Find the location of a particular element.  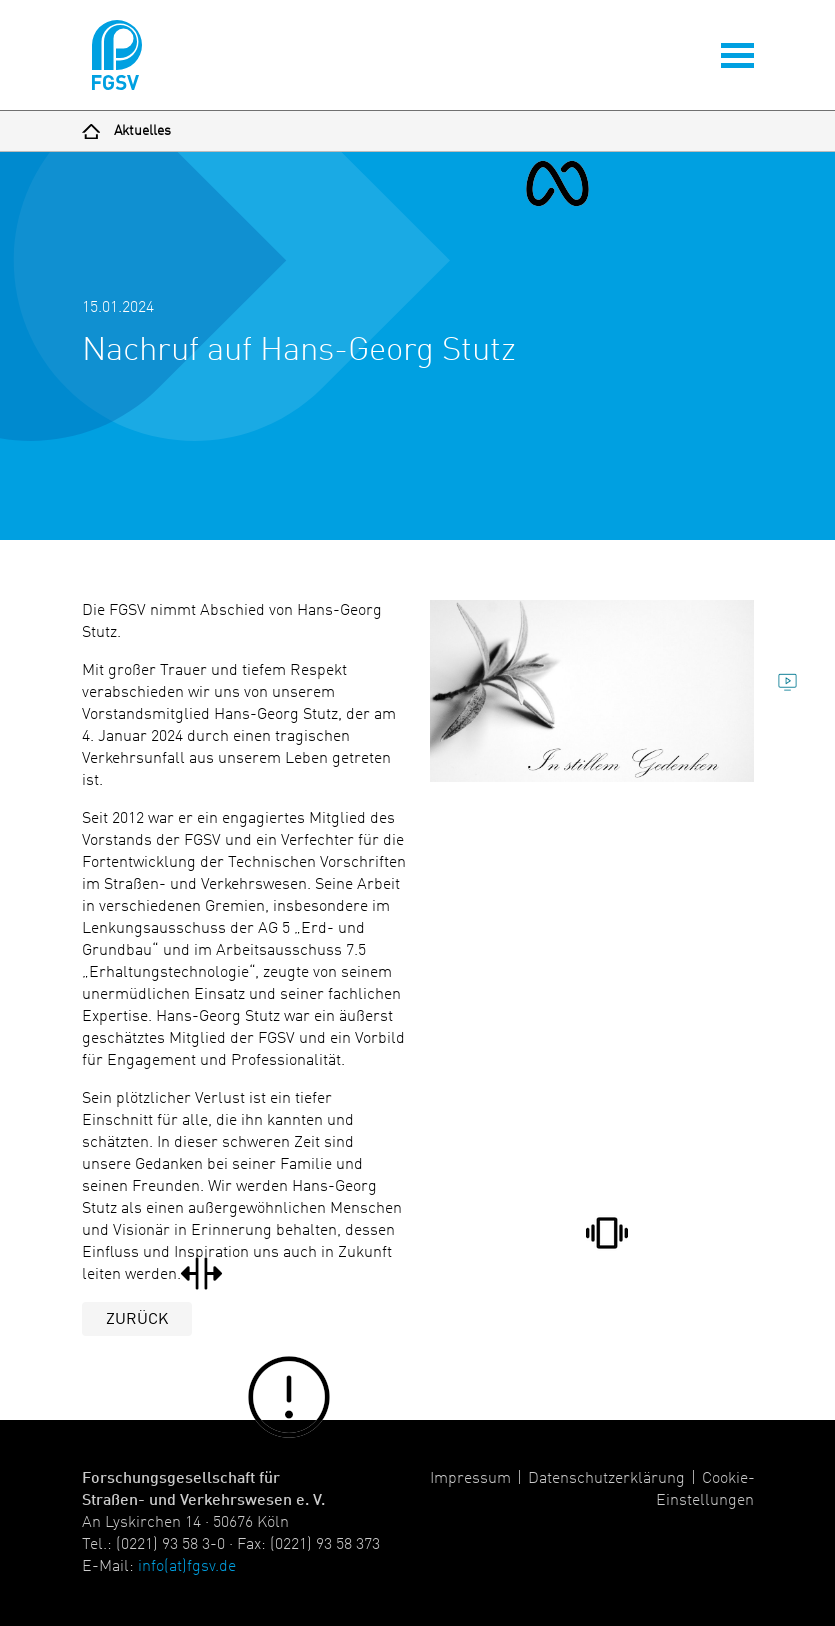

indicates a warning or caution state is located at coordinates (289, 1397).